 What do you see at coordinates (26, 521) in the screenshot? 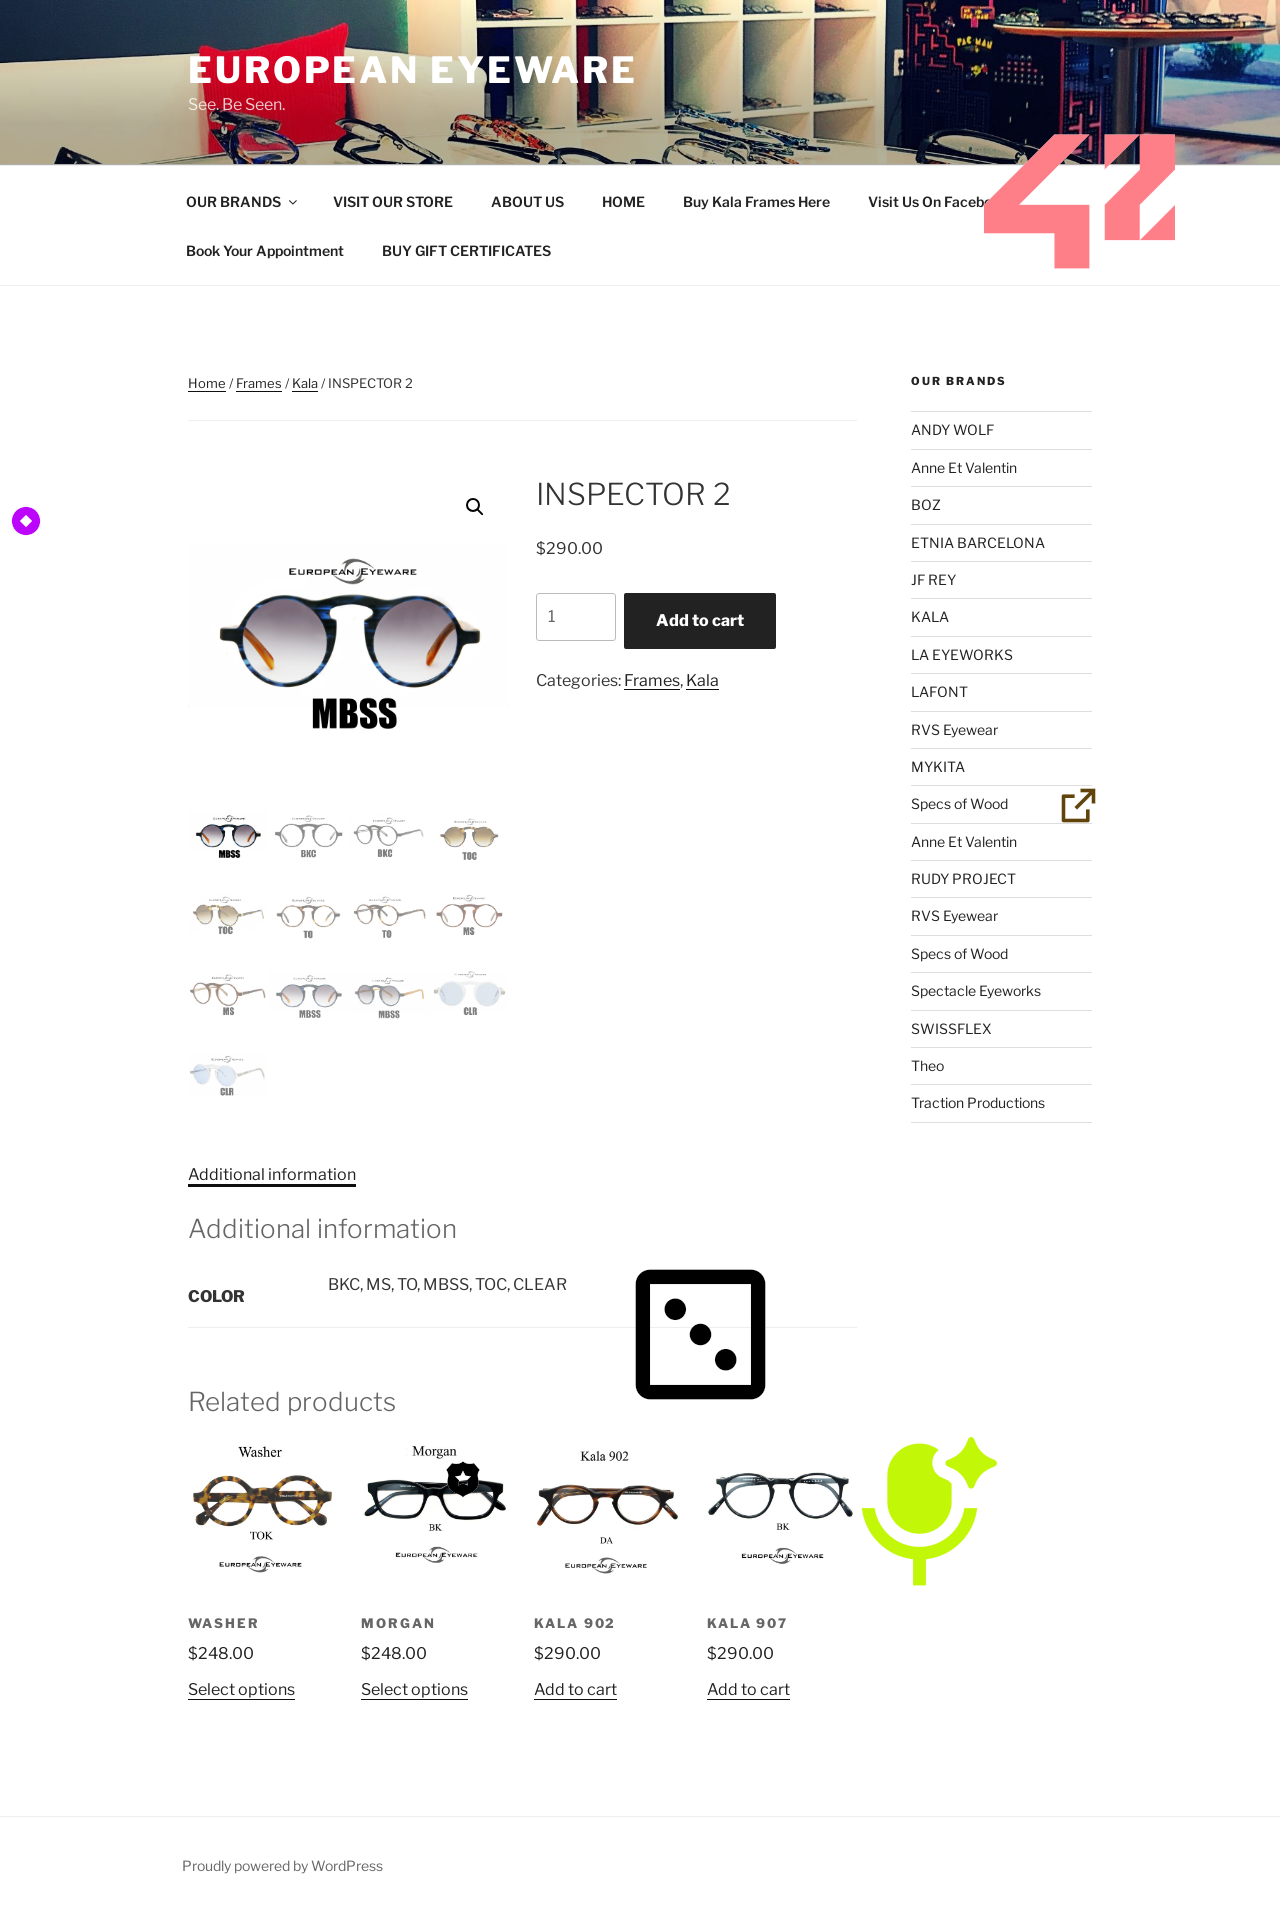
I see `view copper coin balance or currency` at bounding box center [26, 521].